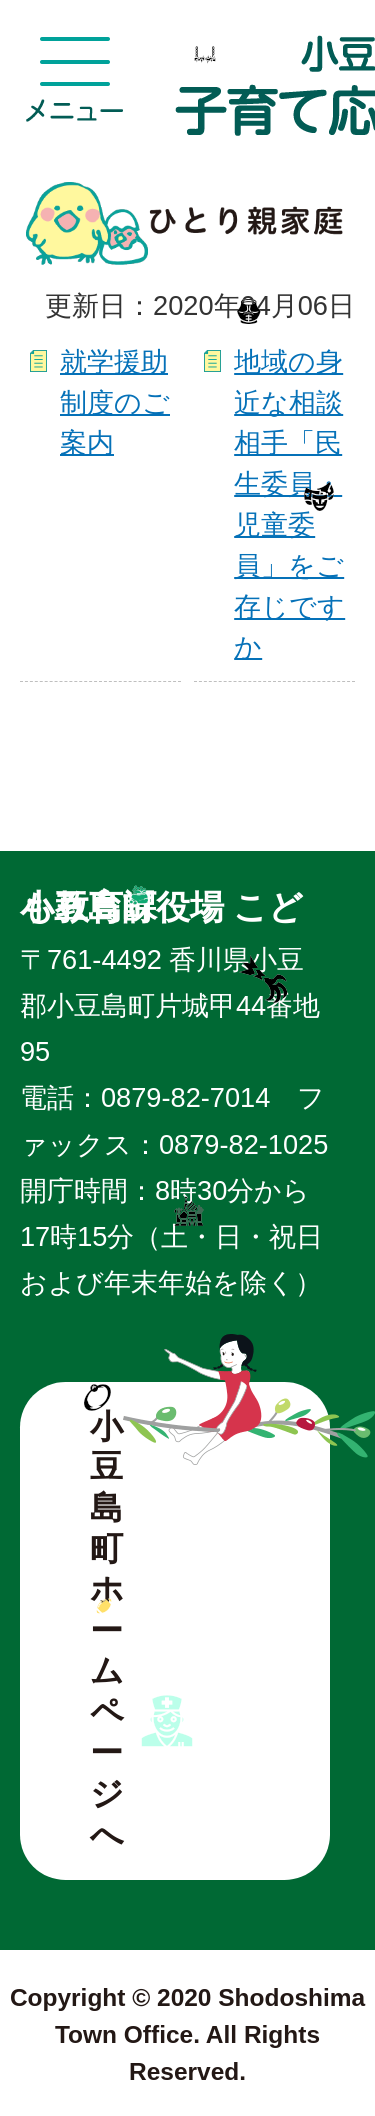 This screenshot has height=2116, width=375. I want to click on indicates a Moscow or Russia-related destination, so click(189, 1211).